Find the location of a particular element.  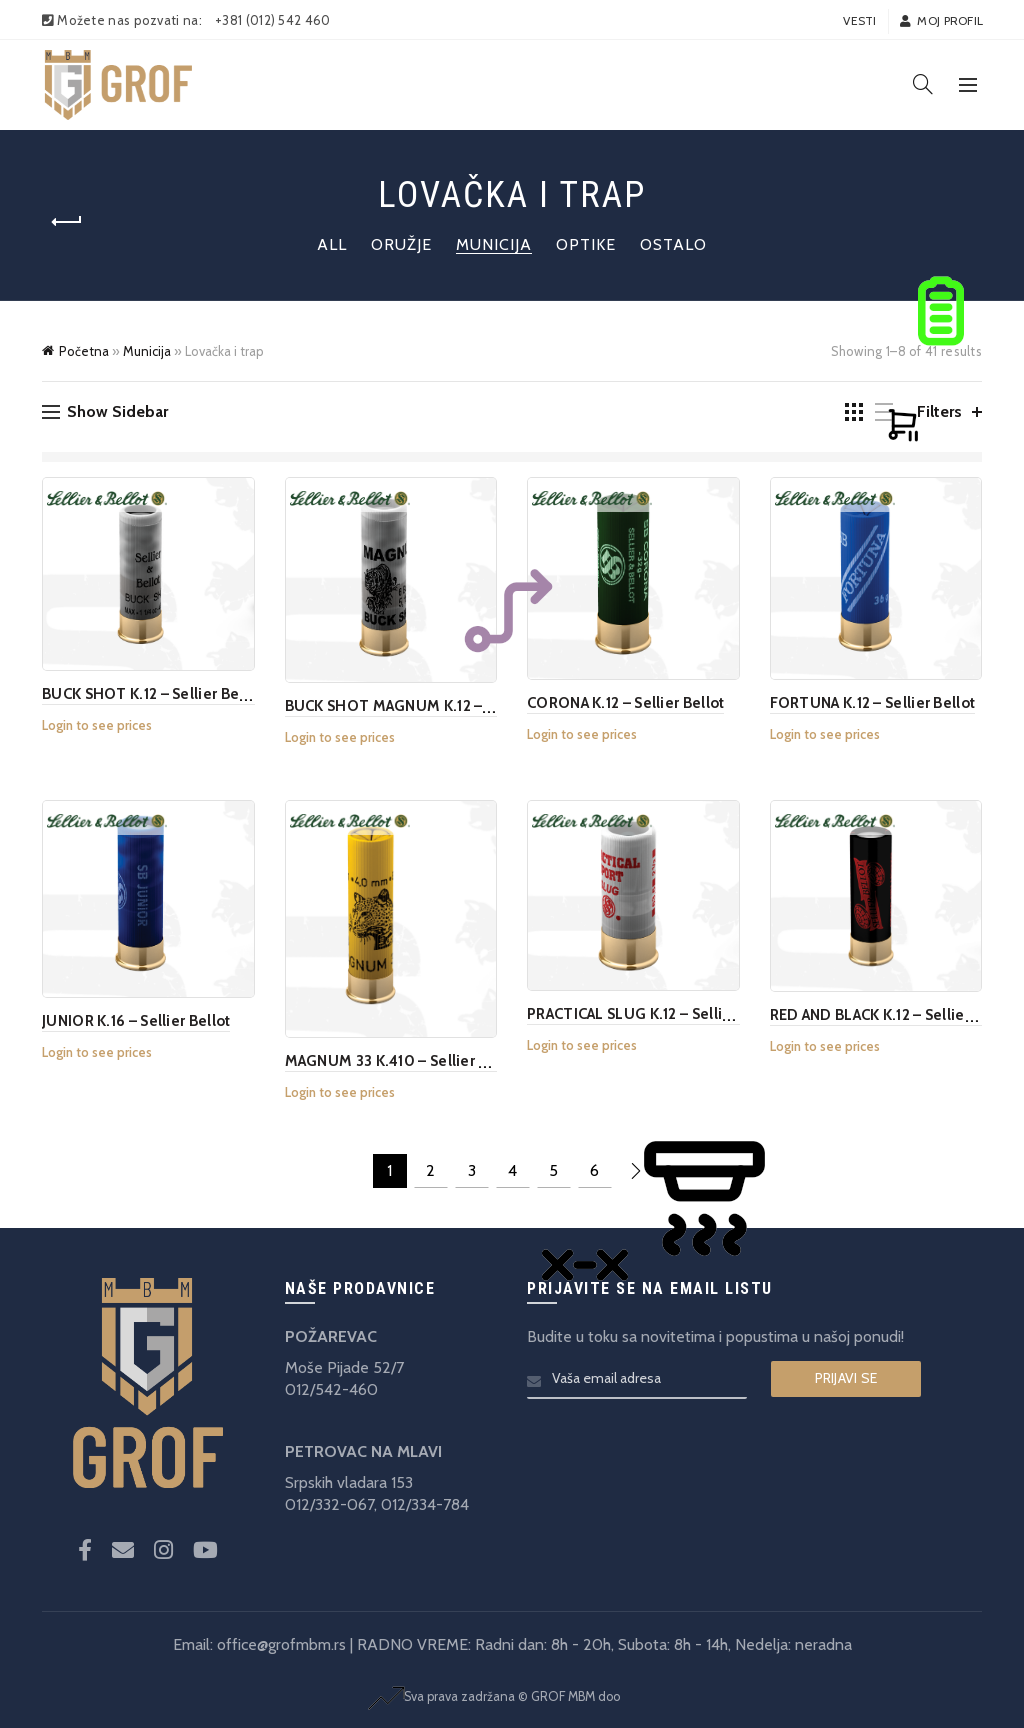

perform subtraction operation is located at coordinates (585, 1265).